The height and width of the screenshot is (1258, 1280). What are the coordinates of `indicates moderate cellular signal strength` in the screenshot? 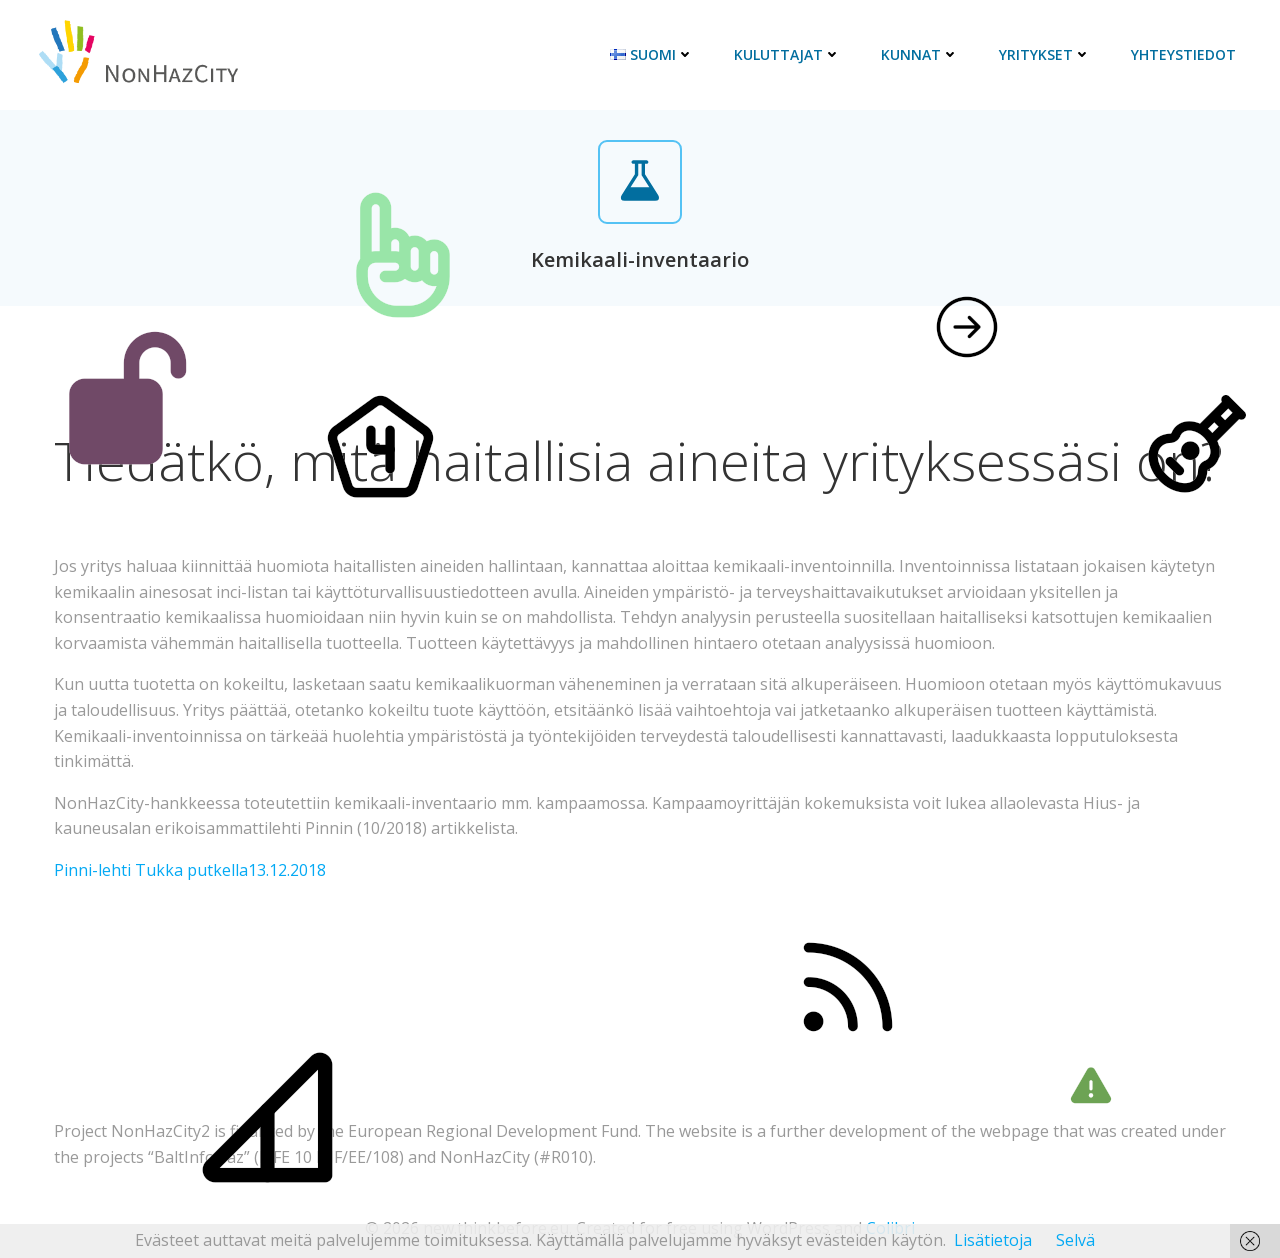 It's located at (267, 1117).